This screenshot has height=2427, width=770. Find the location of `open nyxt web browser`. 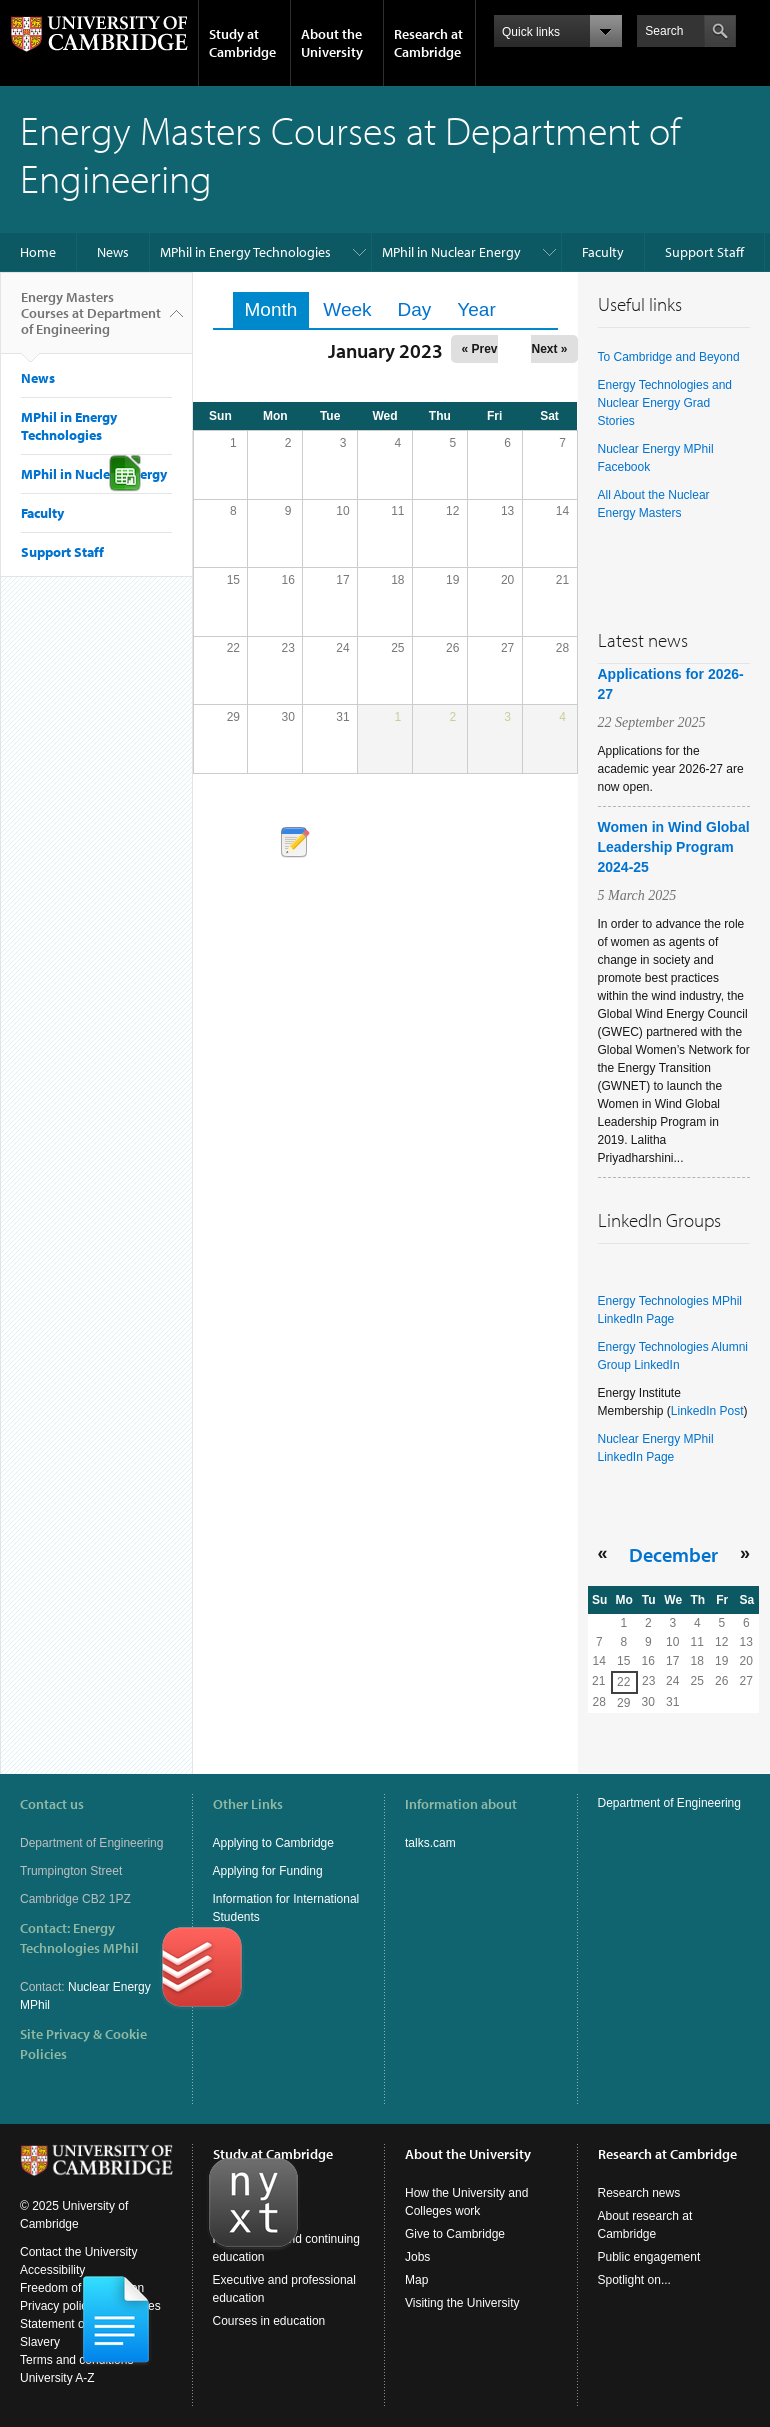

open nyxt web browser is located at coordinates (253, 2202).